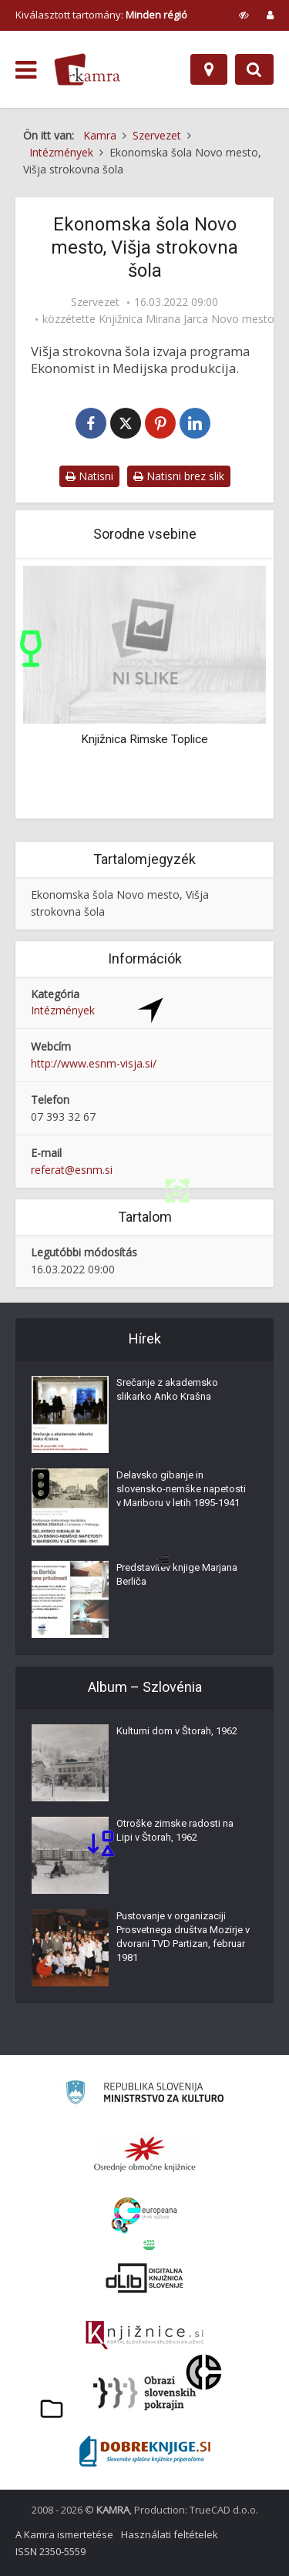 The image size is (289, 2576). I want to click on view analytics or statistics breakdown, so click(203, 2372).